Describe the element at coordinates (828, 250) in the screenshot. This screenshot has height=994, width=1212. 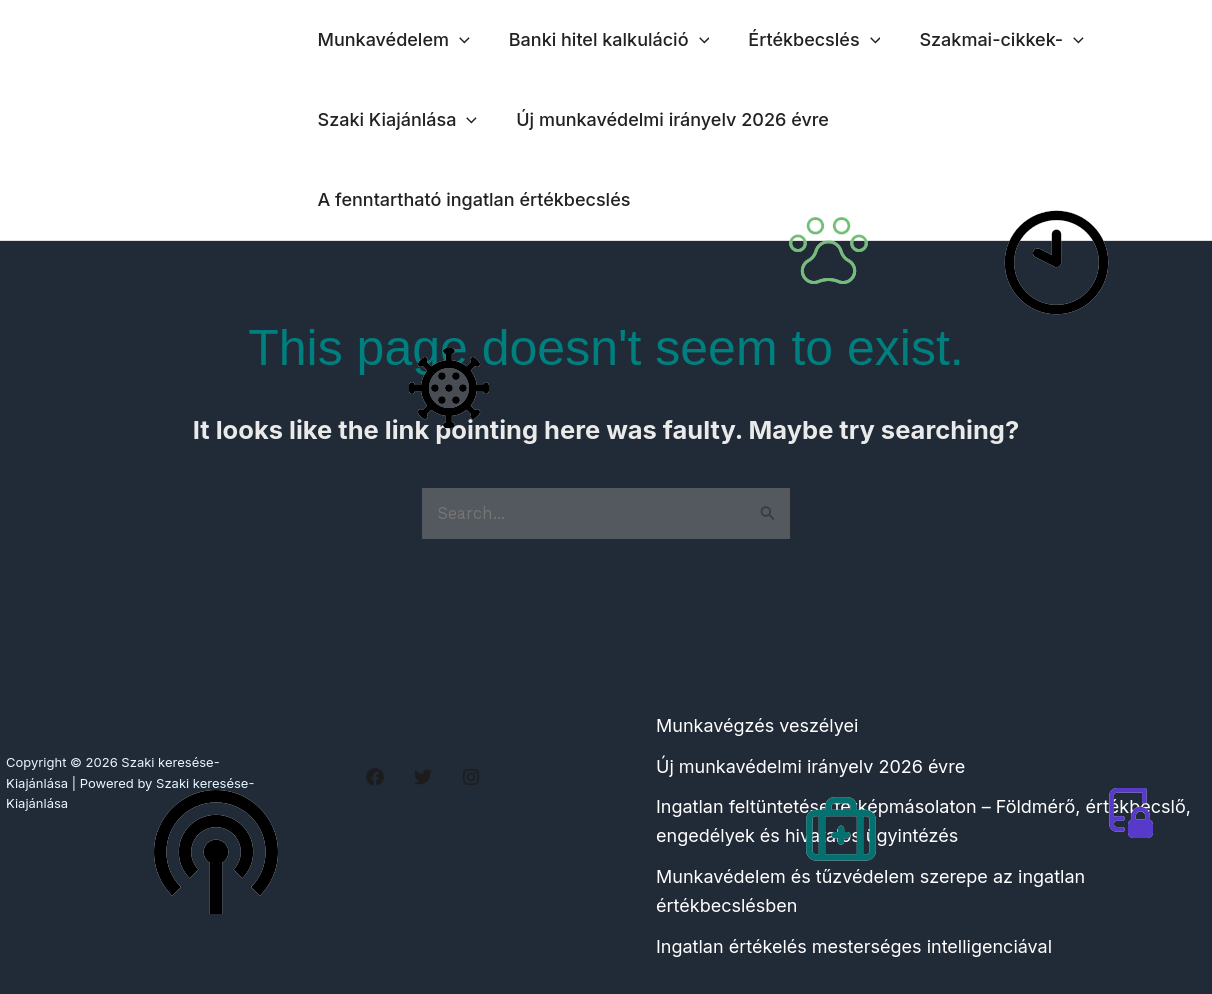
I see `access pet-related features or settings` at that location.